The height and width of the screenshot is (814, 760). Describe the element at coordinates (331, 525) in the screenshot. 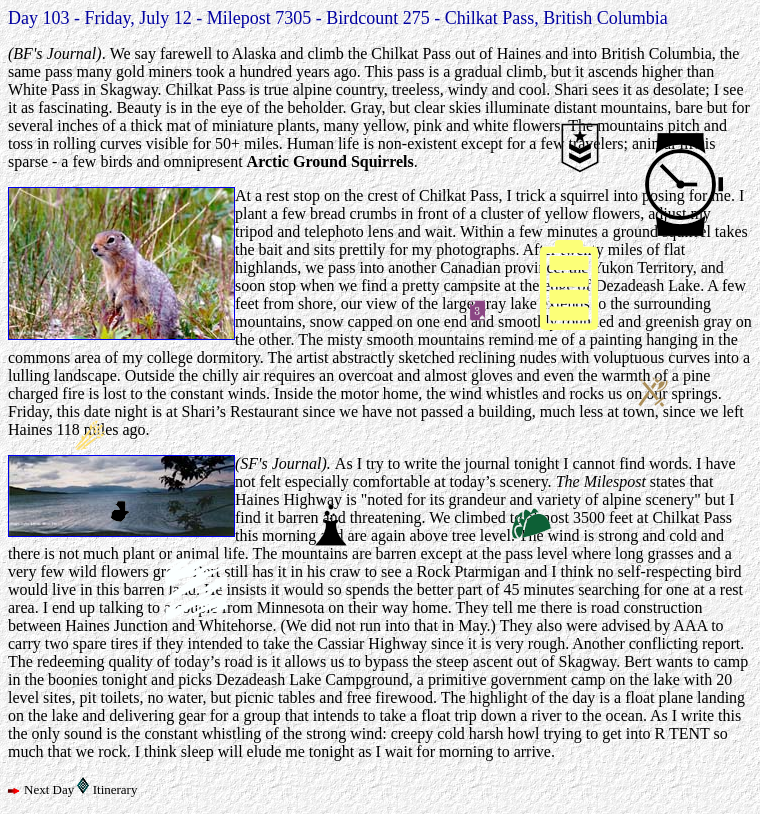

I see `indicates acid or corrosive substance in gameplay` at that location.